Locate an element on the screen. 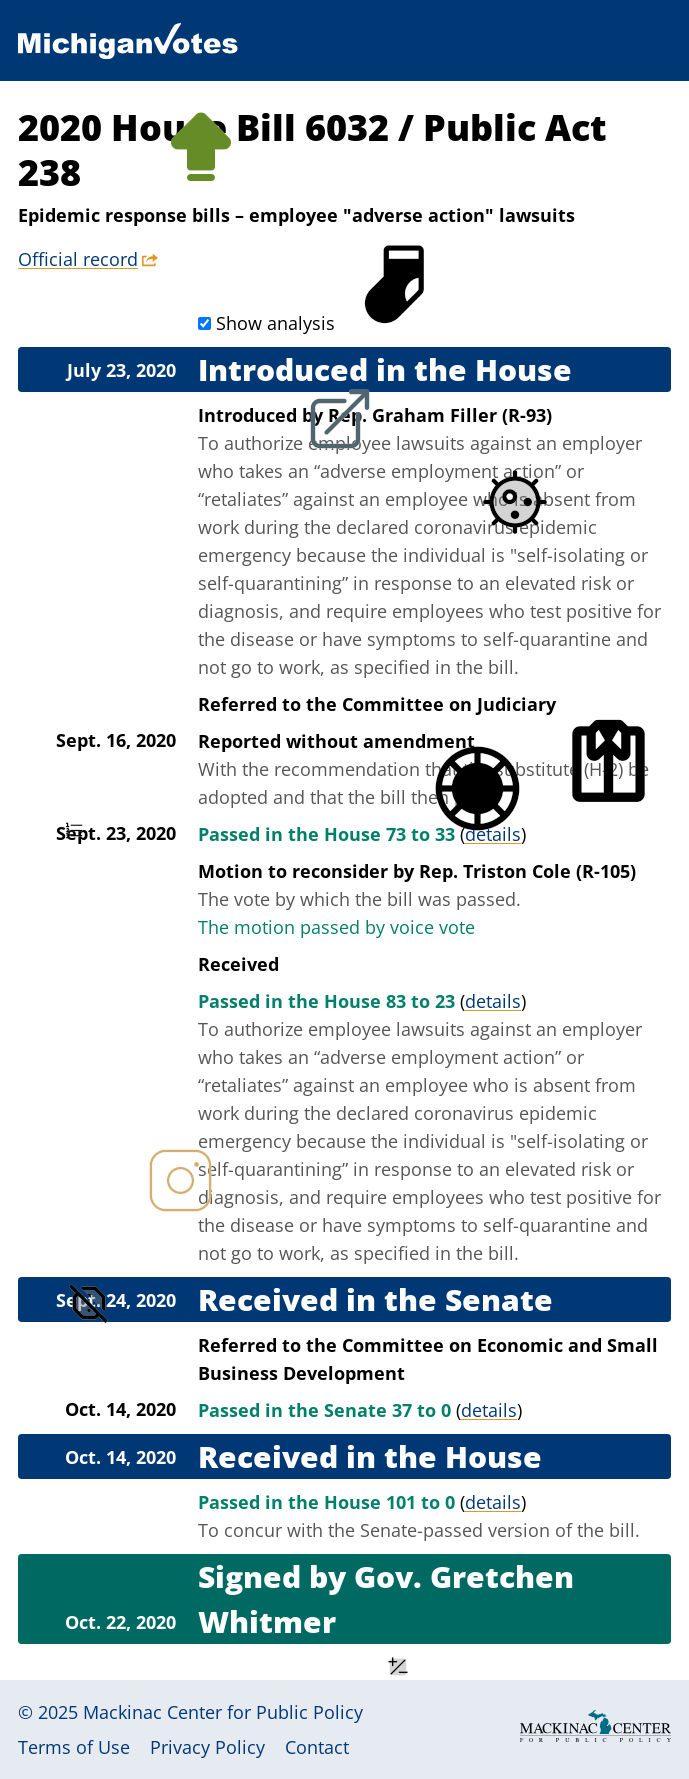 The height and width of the screenshot is (1779, 689). access casino or gambling games is located at coordinates (477, 788).